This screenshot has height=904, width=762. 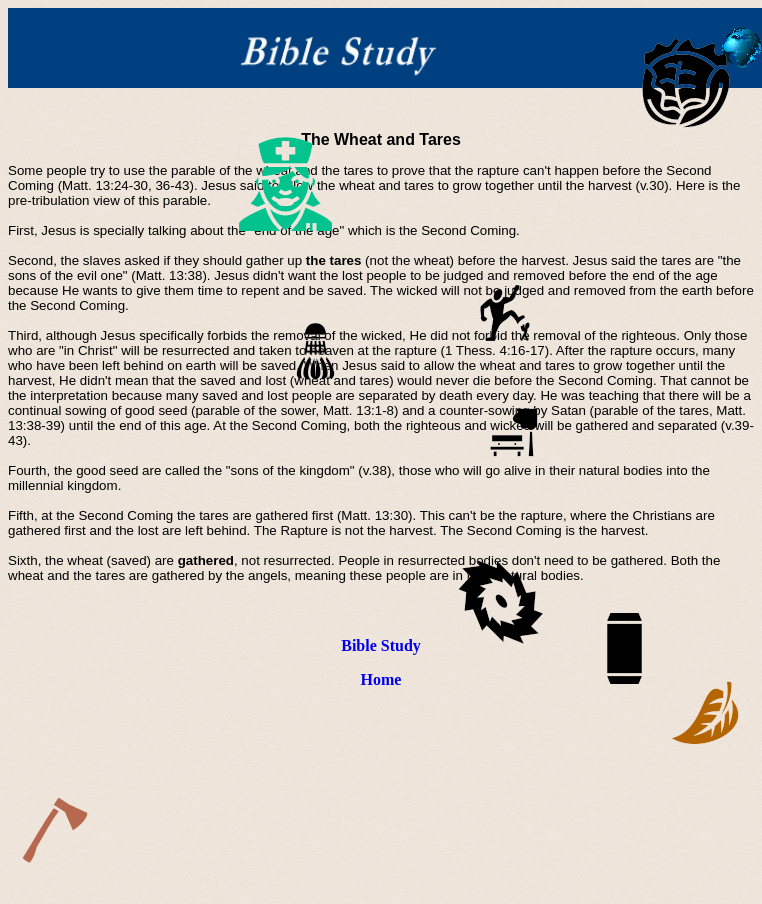 What do you see at coordinates (285, 184) in the screenshot?
I see `access healthcare or medical services` at bounding box center [285, 184].